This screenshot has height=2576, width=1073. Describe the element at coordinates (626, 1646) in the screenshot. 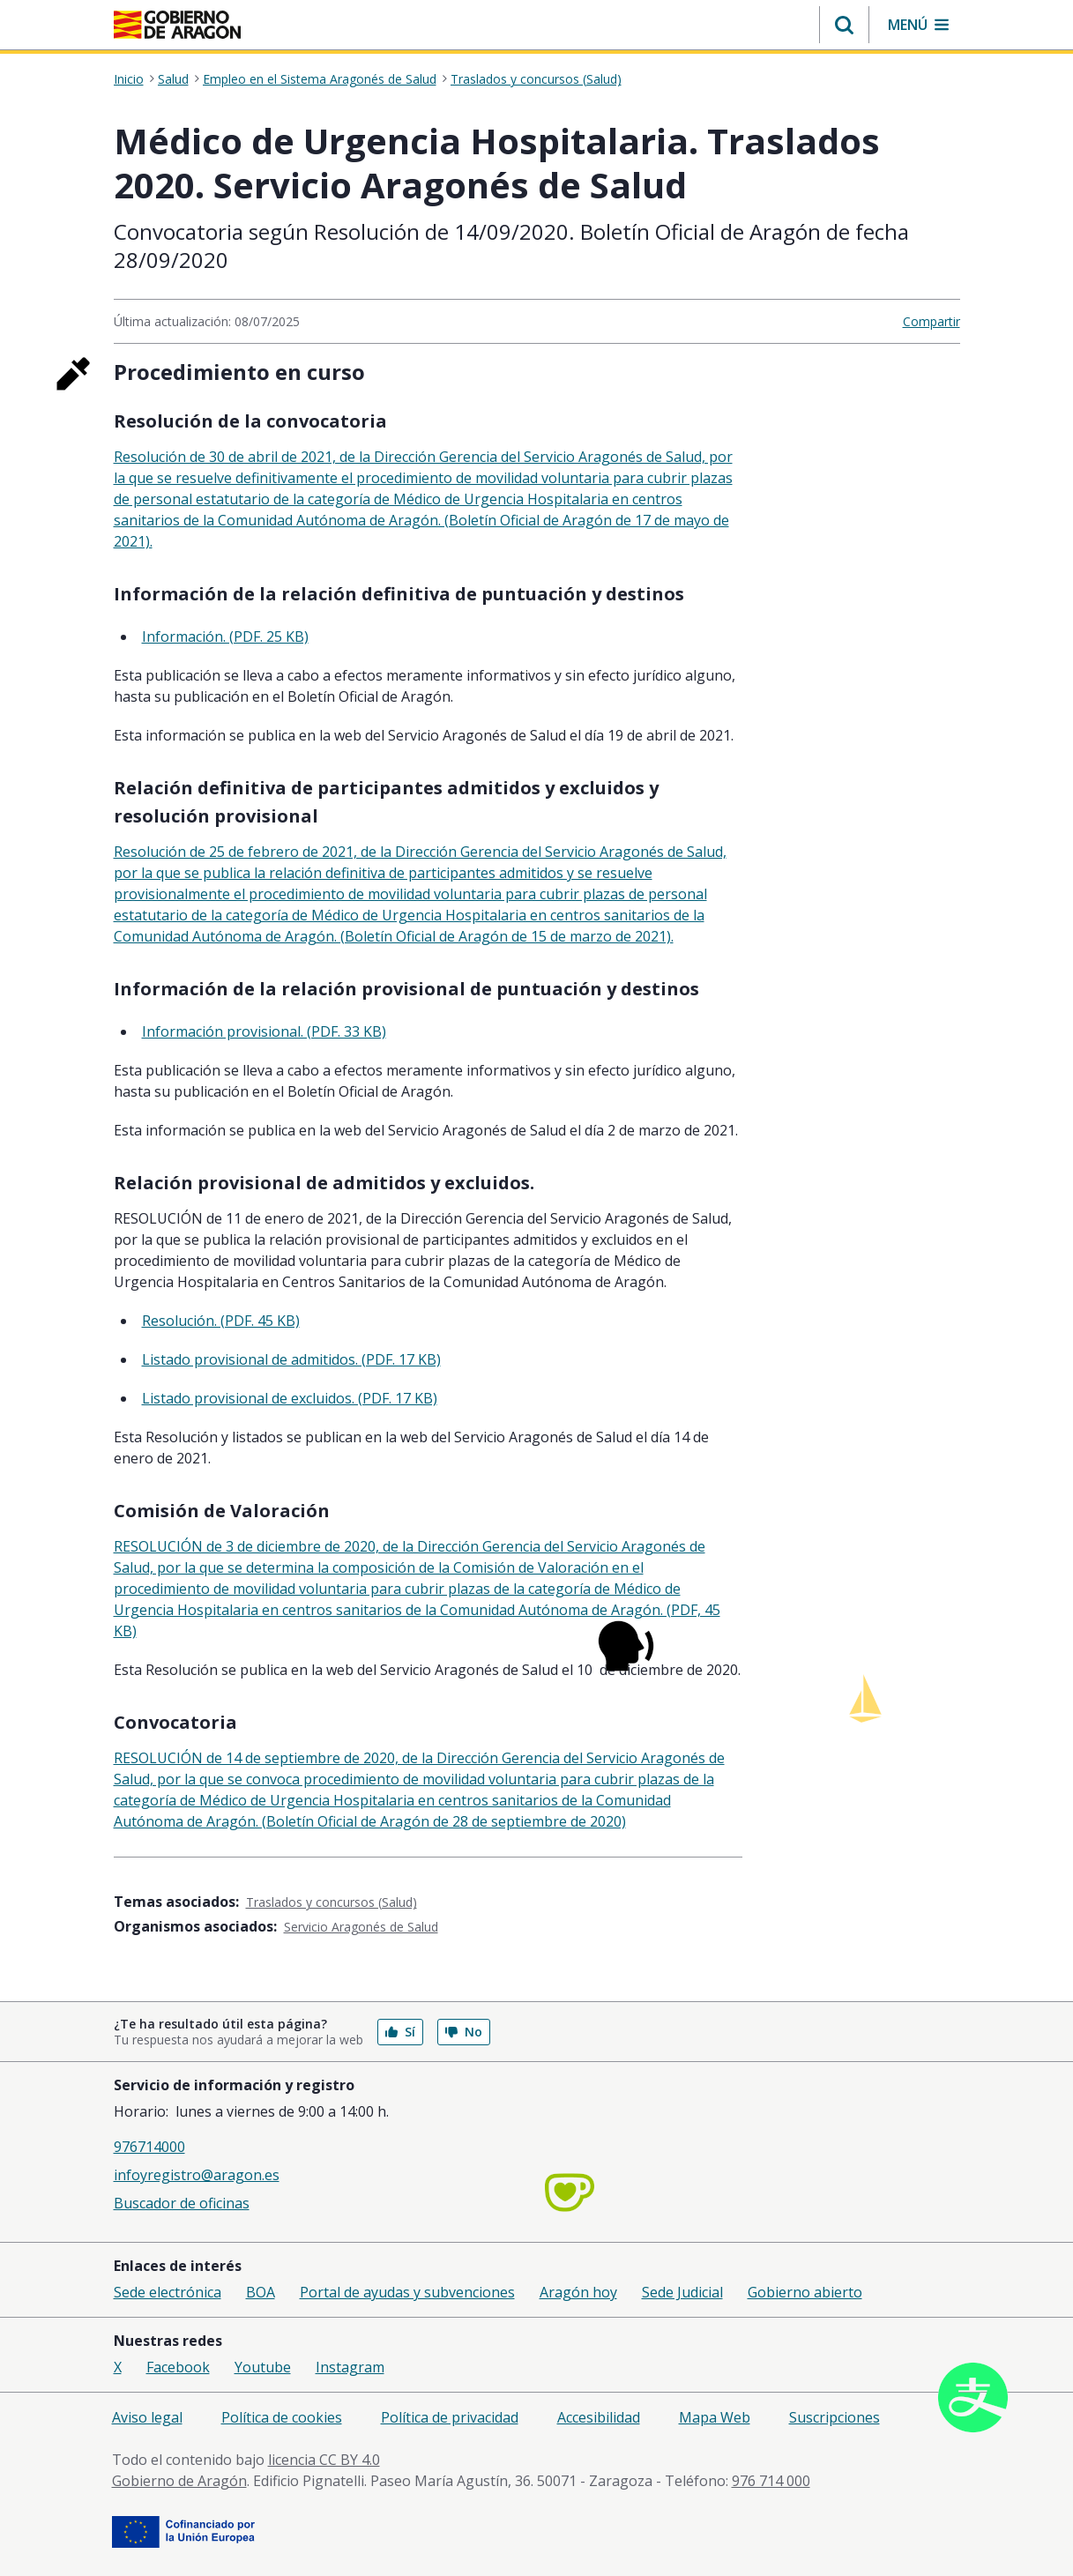

I see `activate text-to-speech or voice output` at that location.